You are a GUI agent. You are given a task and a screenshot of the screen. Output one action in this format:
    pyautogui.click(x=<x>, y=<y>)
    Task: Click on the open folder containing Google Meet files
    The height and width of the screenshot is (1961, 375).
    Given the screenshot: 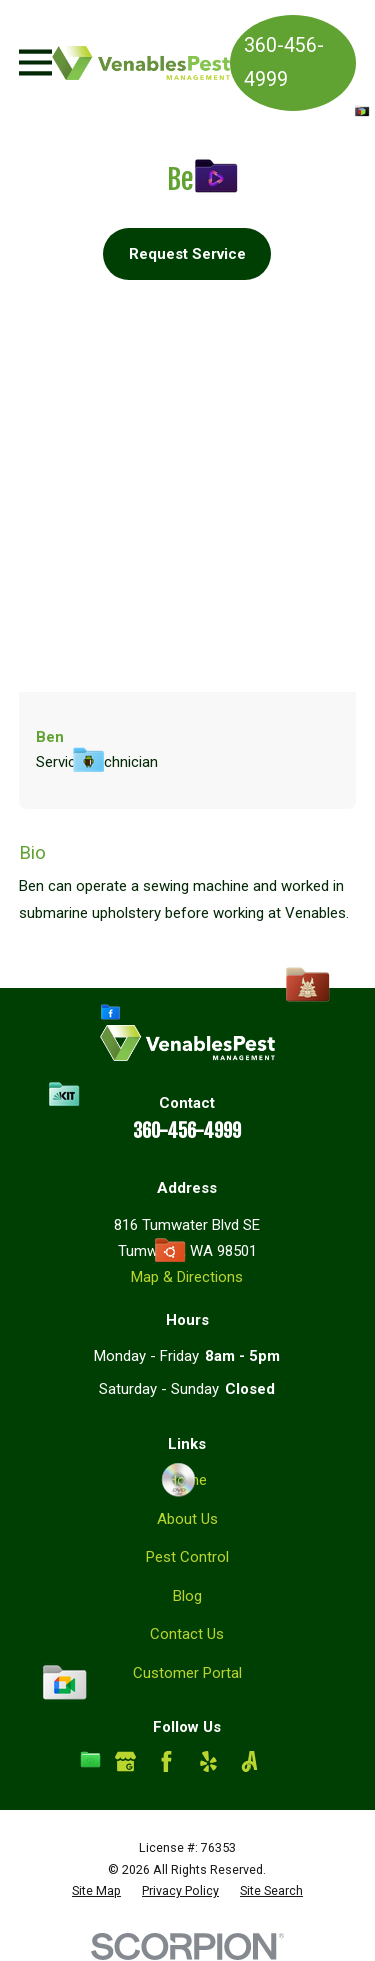 What is the action you would take?
    pyautogui.click(x=64, y=1683)
    